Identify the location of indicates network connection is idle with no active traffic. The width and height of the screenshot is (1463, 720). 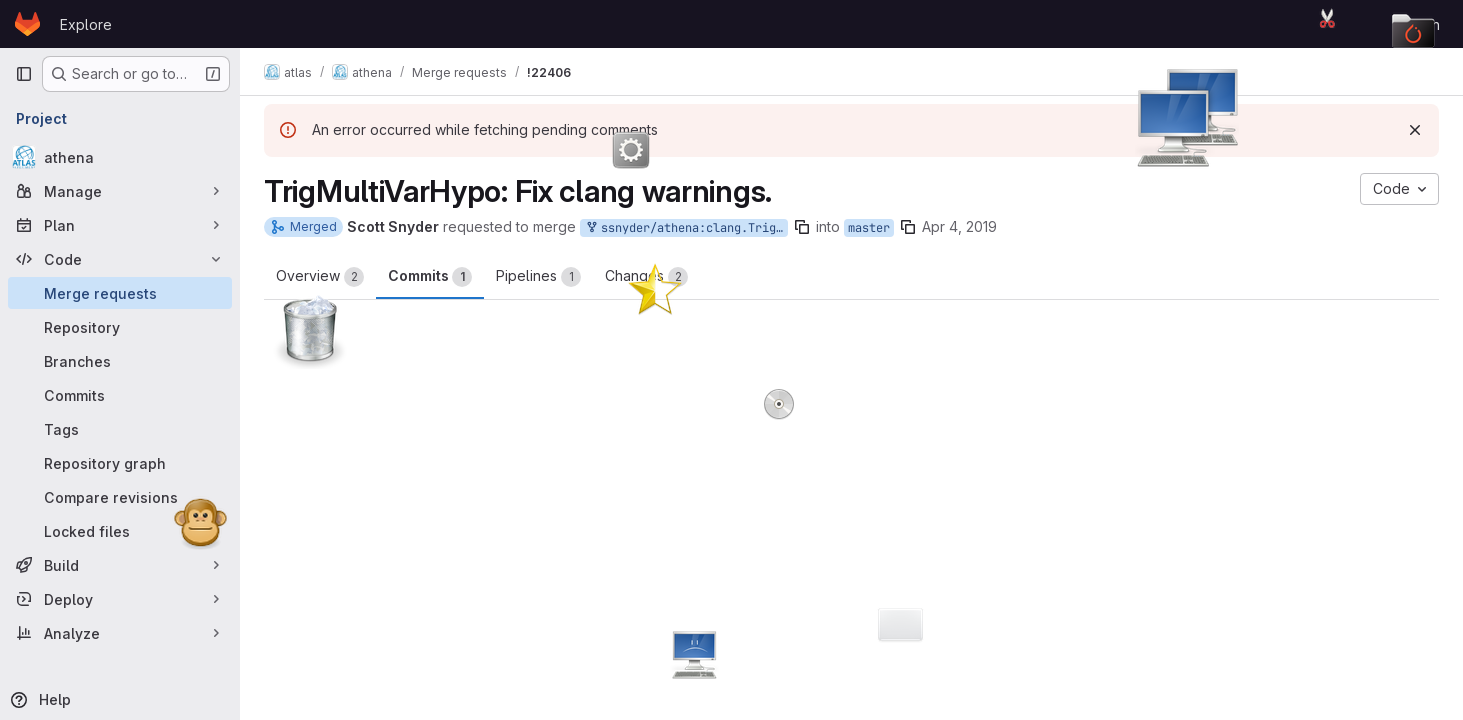
(1187, 118).